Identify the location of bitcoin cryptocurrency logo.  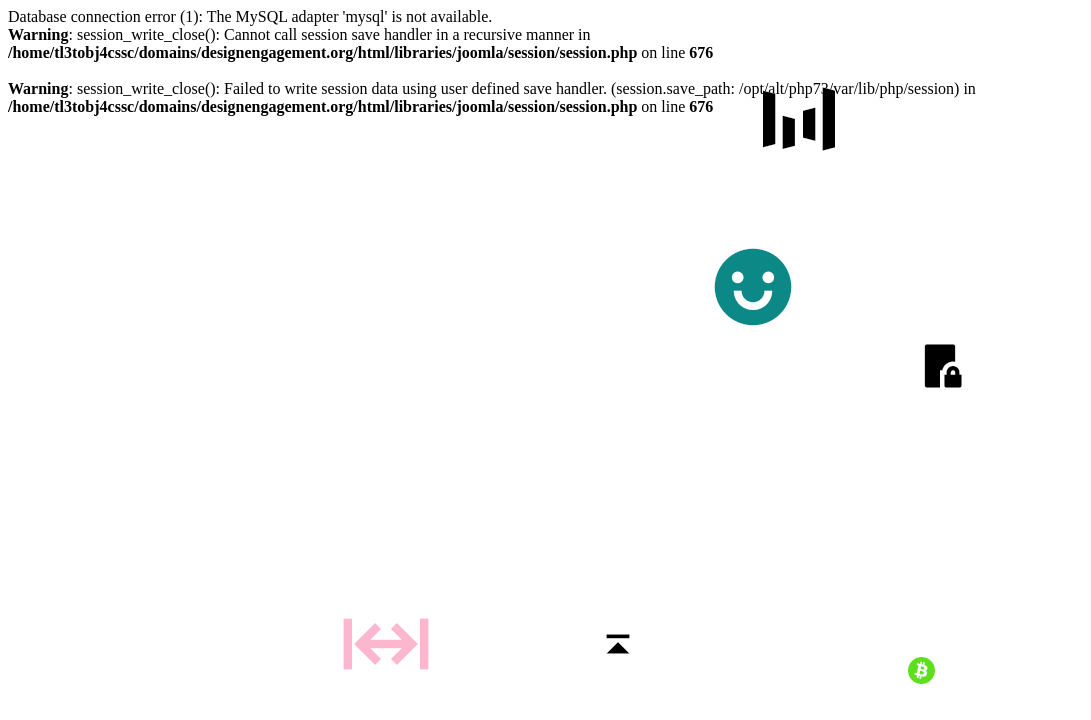
(921, 670).